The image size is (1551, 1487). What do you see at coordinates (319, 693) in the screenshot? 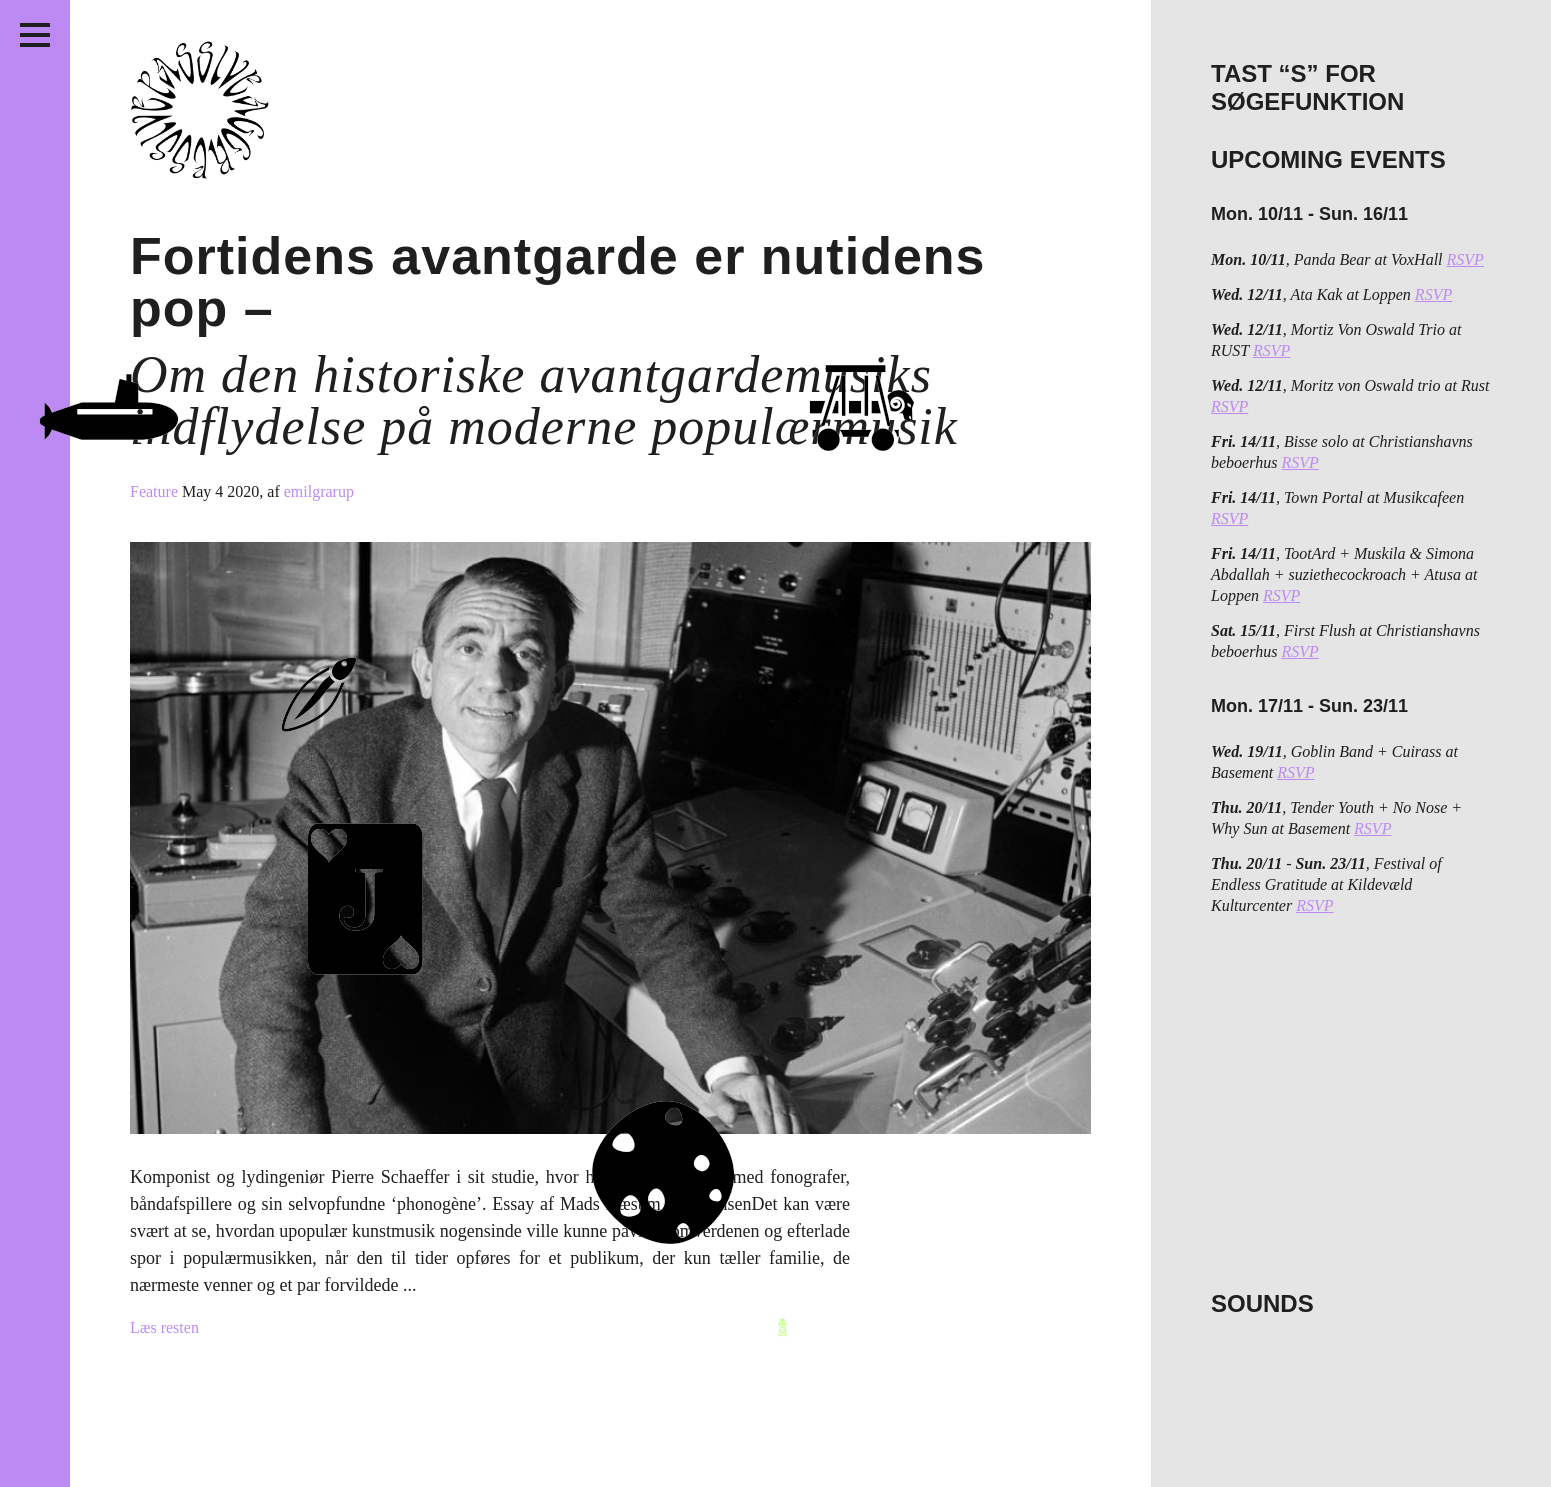
I see `indicates early stage or growth phase in a game` at bounding box center [319, 693].